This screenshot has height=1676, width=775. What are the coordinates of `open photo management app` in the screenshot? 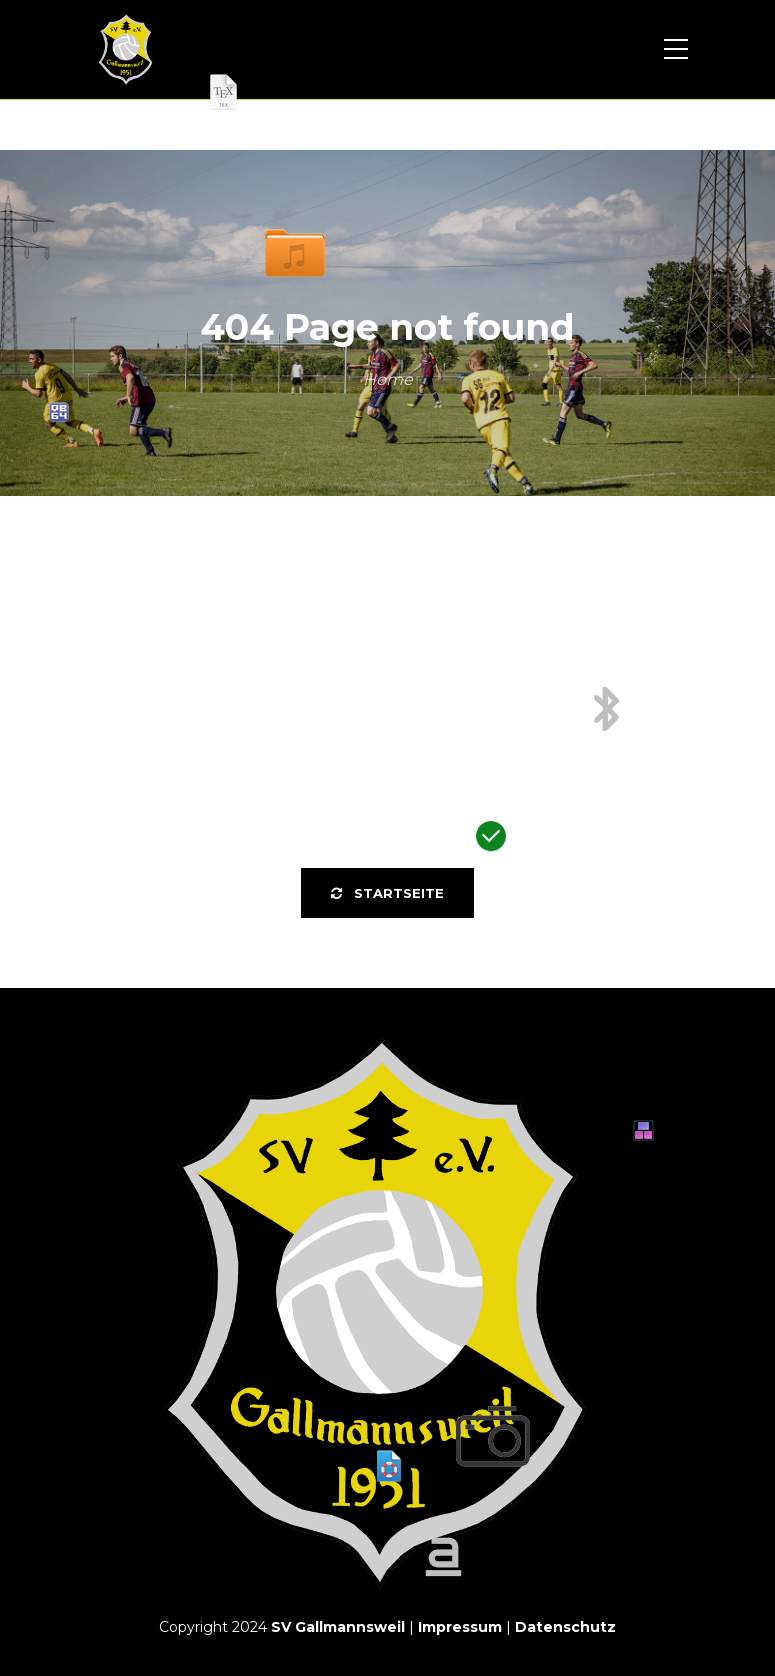 It's located at (493, 1434).